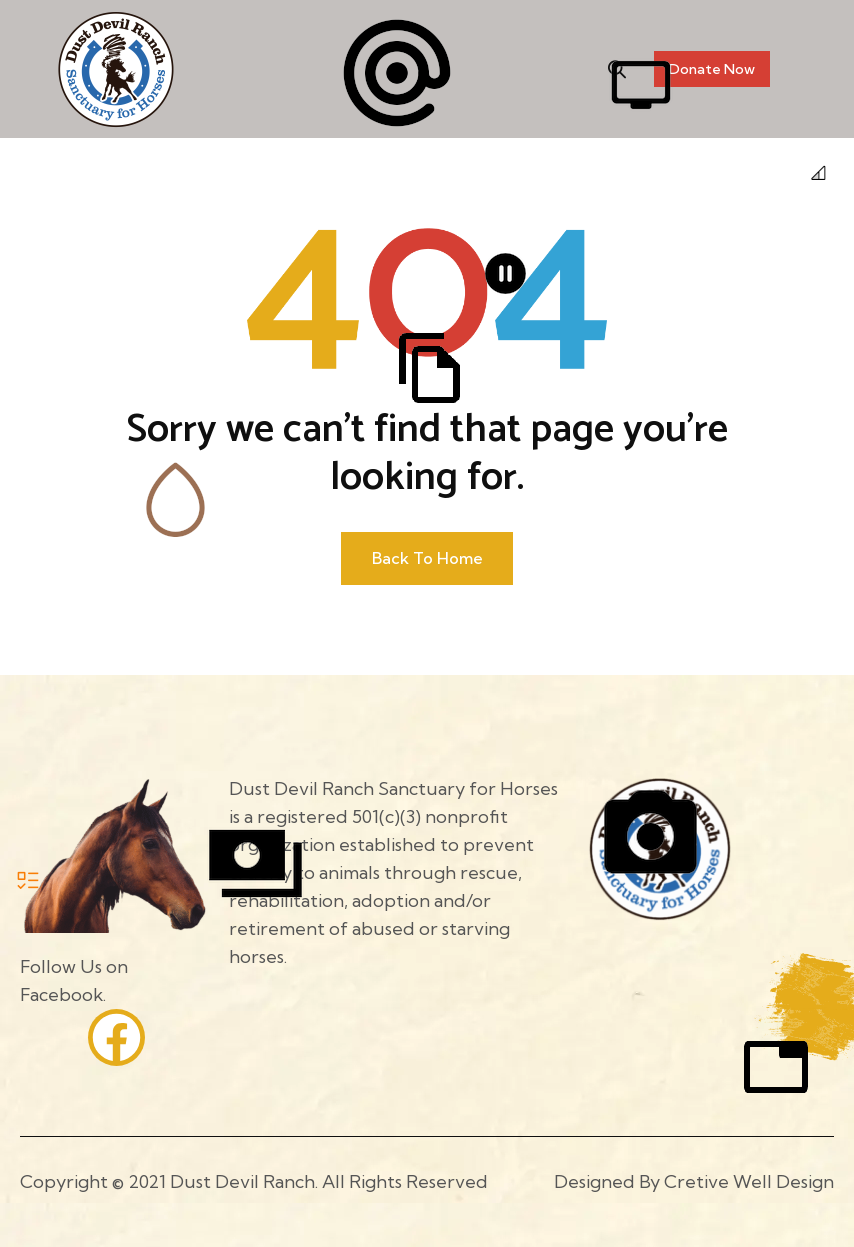 The width and height of the screenshot is (854, 1247). Describe the element at coordinates (175, 502) in the screenshot. I see `indicates water or liquid-related settings` at that location.